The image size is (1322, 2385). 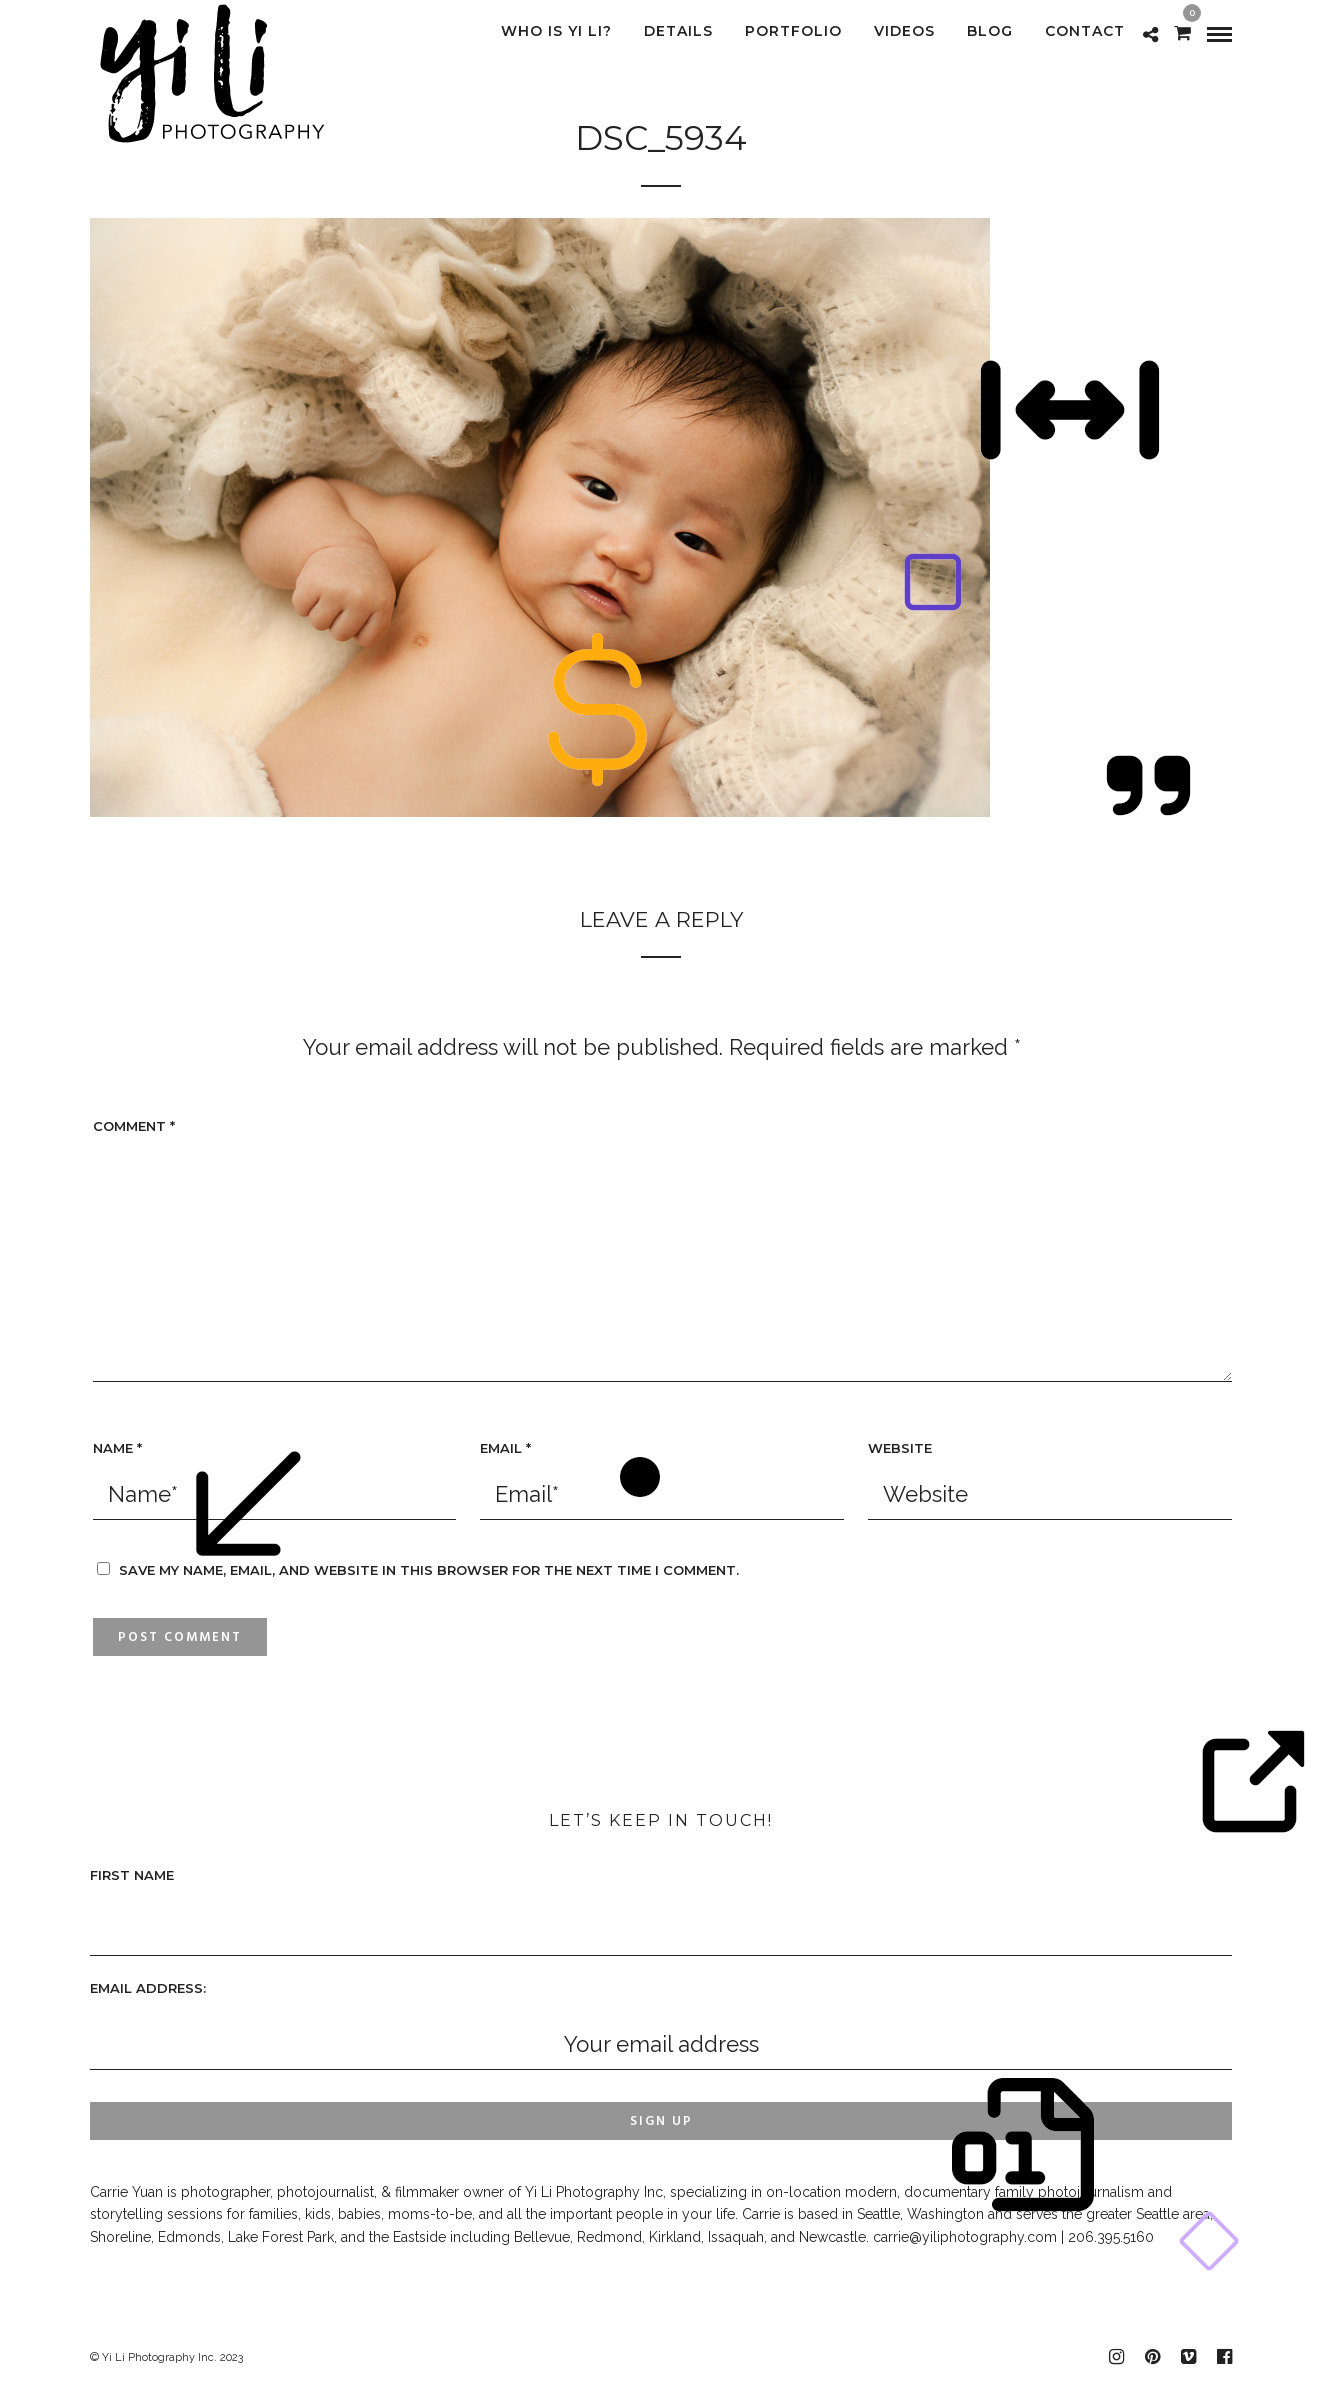 I want to click on indicates premium or pro feature, so click(x=1209, y=2241).